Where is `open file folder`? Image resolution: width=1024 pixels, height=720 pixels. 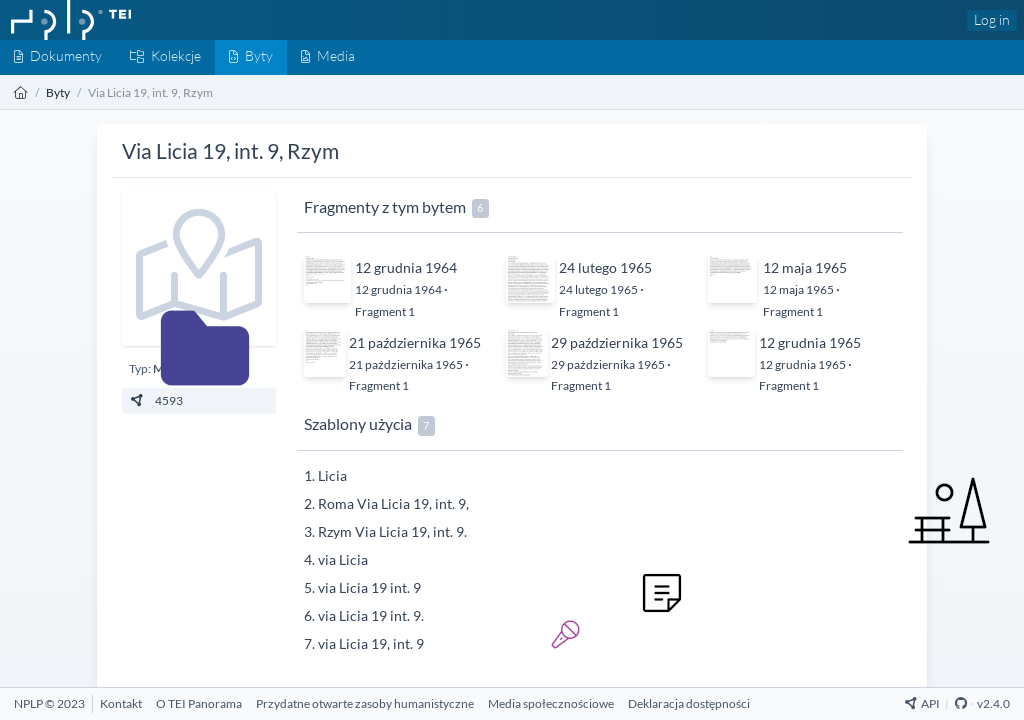 open file folder is located at coordinates (205, 348).